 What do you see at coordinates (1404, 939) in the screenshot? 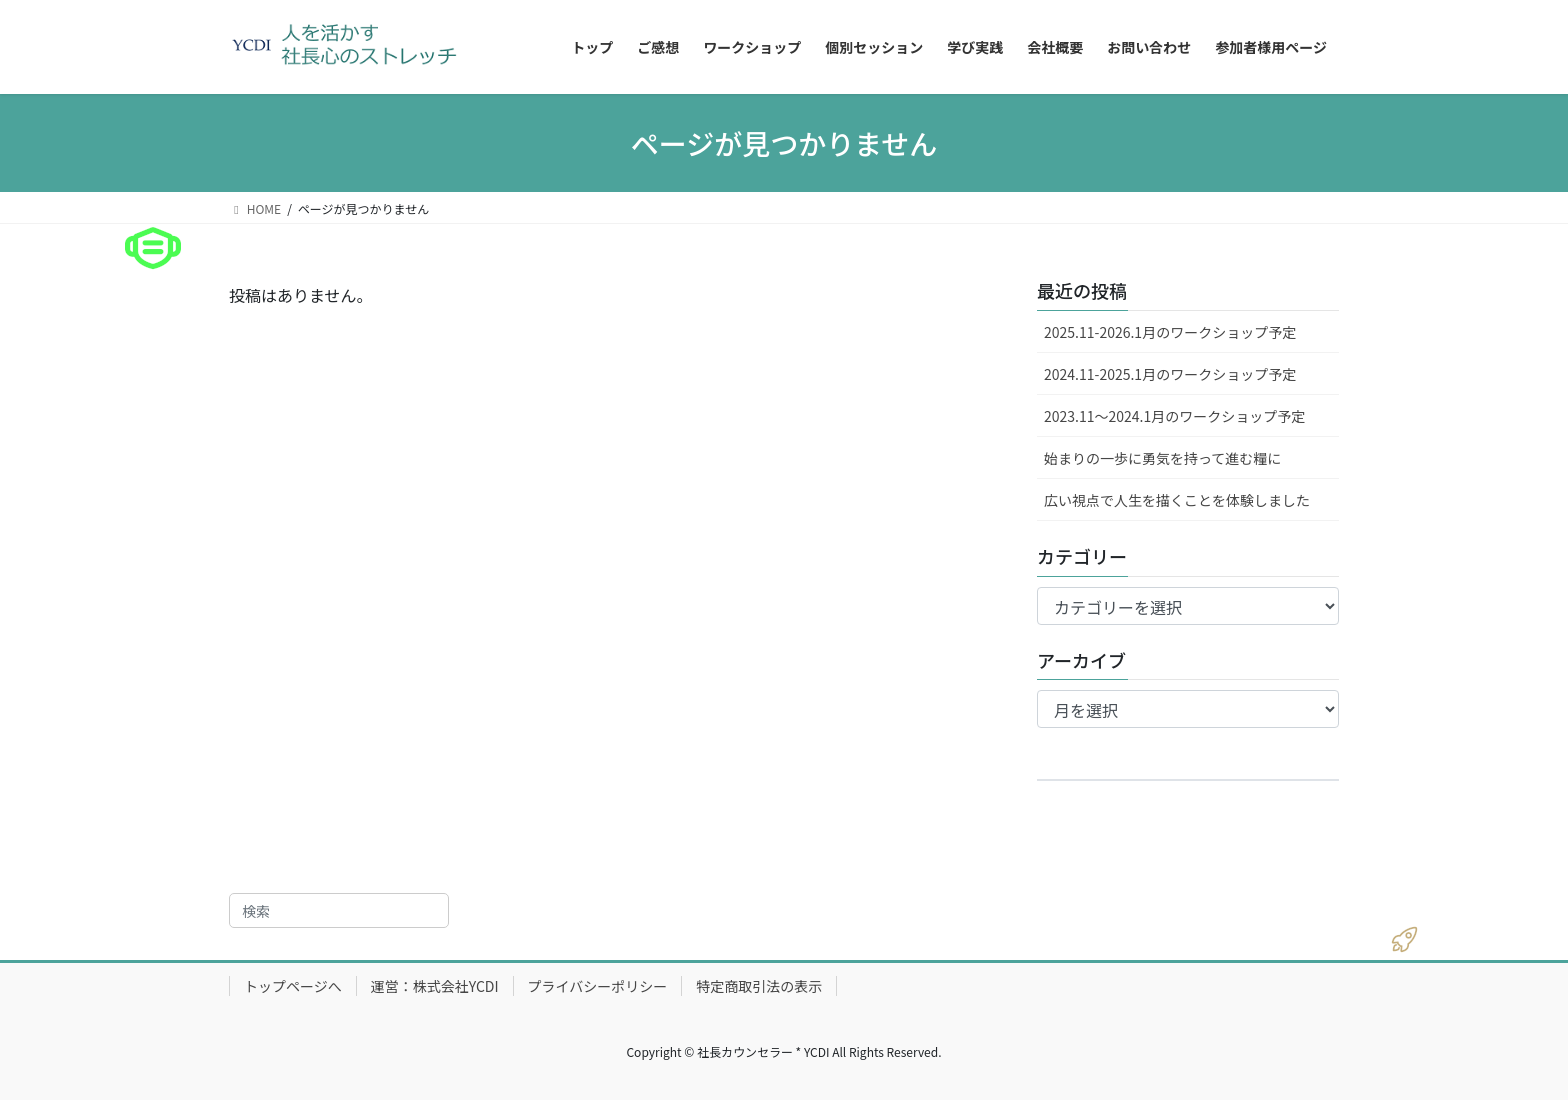
I see `launch or deploy an application` at bounding box center [1404, 939].